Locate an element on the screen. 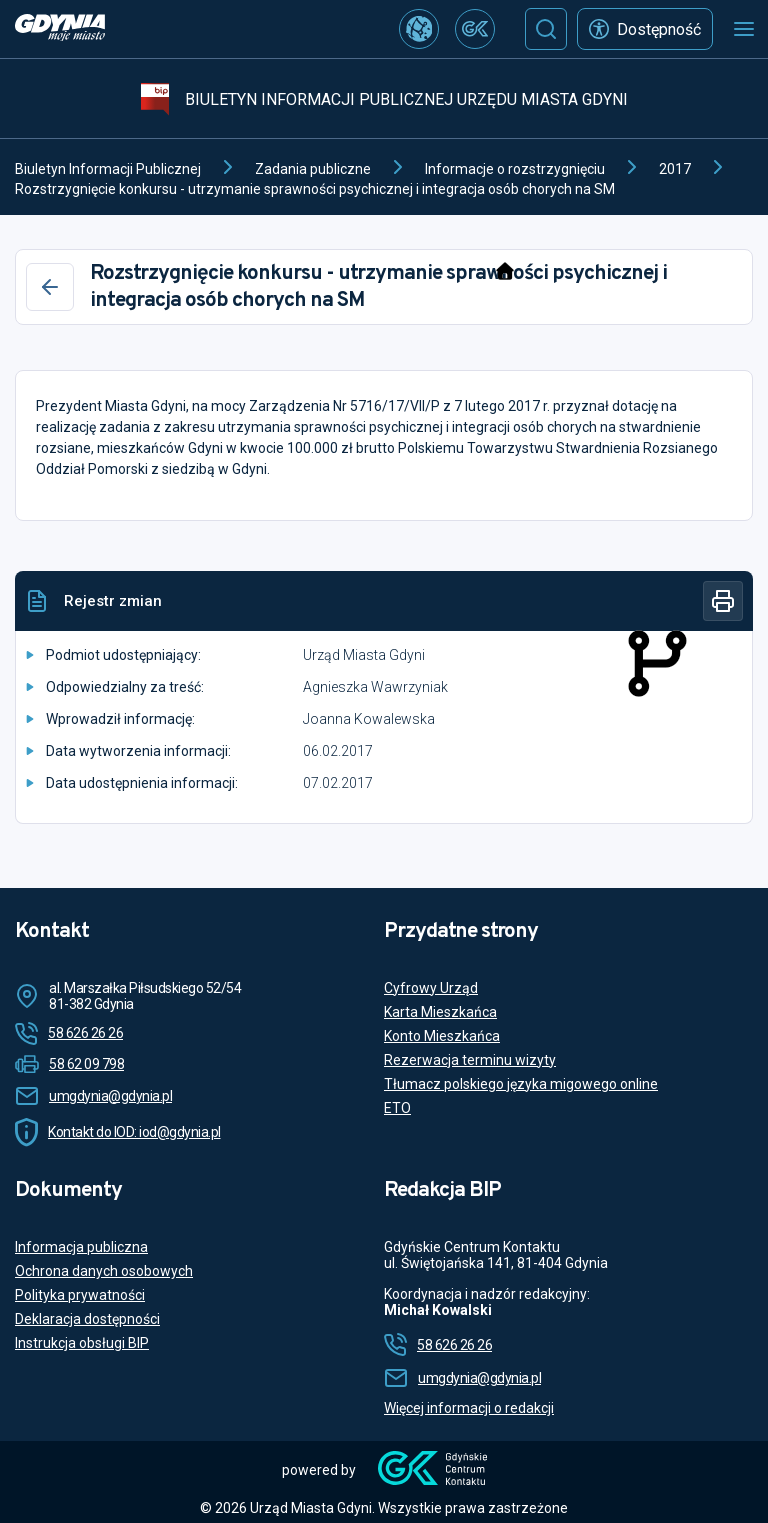 Image resolution: width=768 pixels, height=1523 pixels. view repository branches is located at coordinates (657, 663).